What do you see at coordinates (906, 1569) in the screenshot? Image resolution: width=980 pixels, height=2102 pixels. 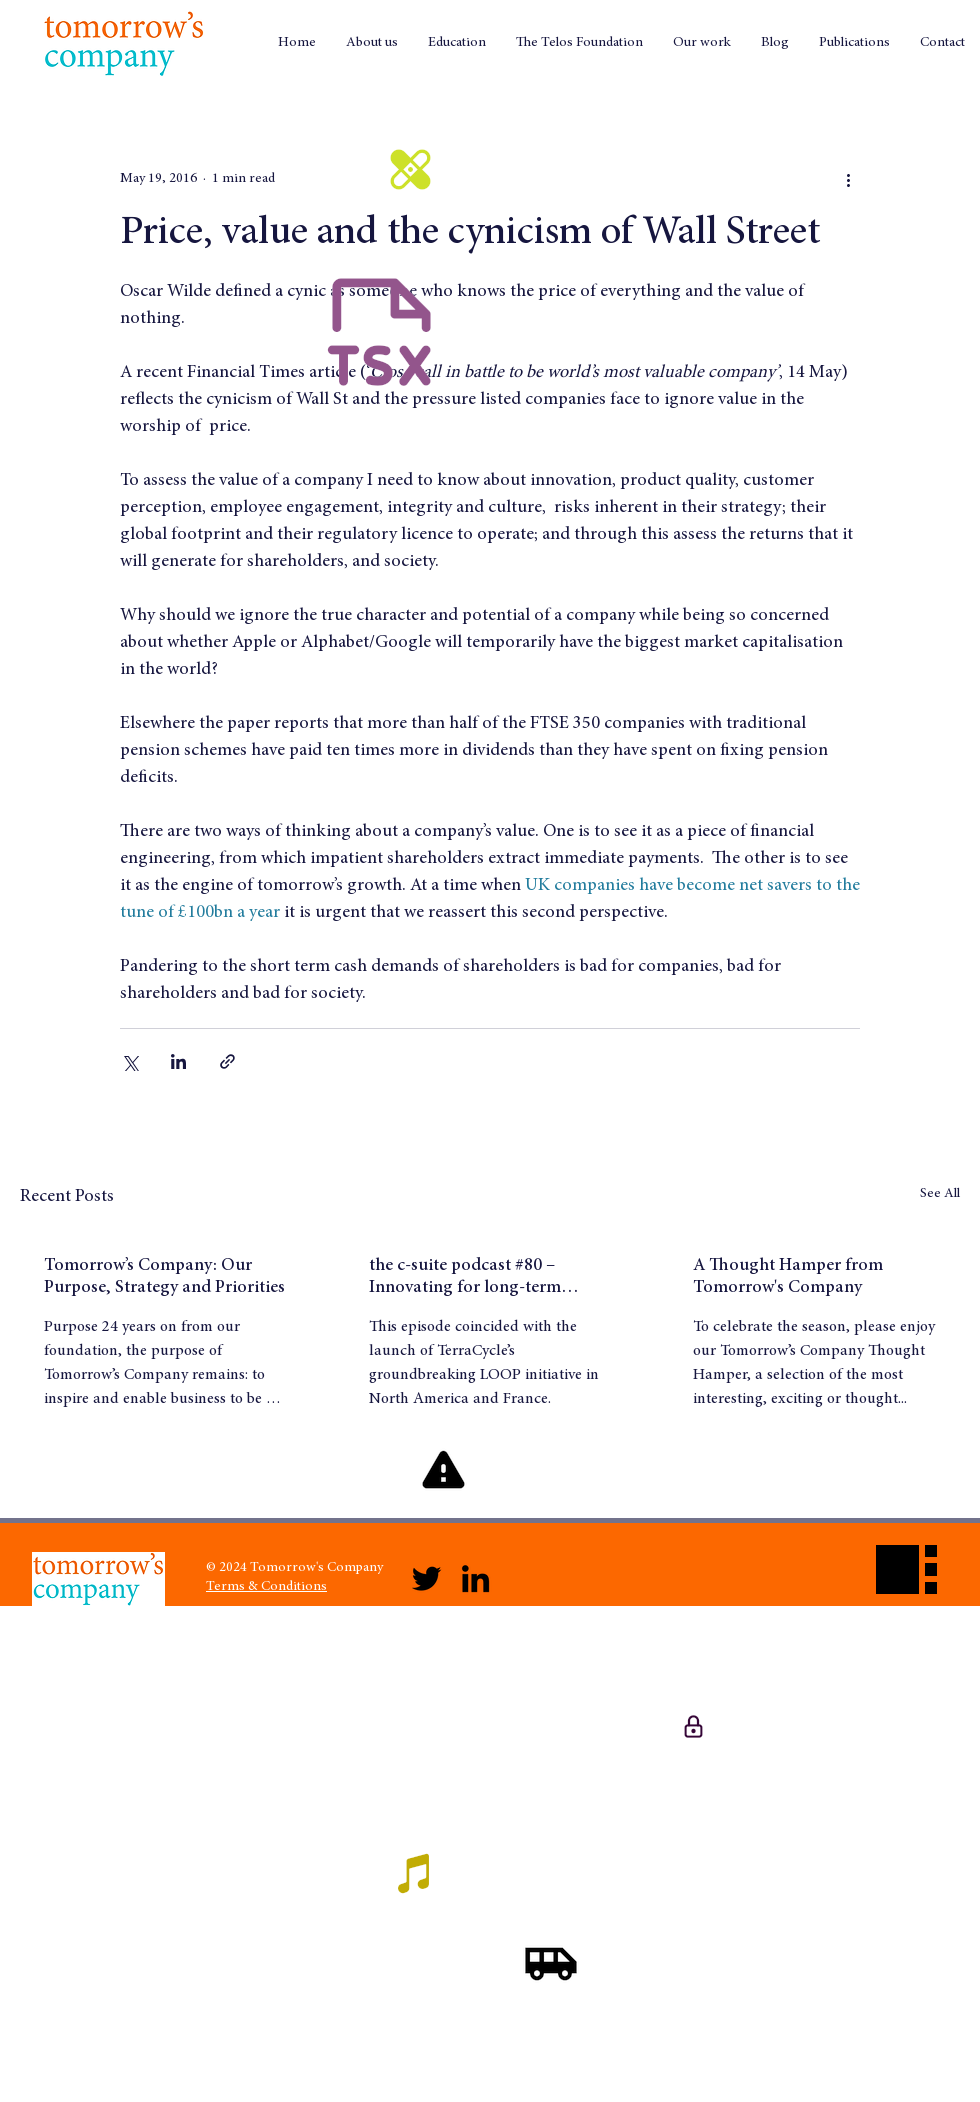 I see `toggle sidebar panel visibility` at bounding box center [906, 1569].